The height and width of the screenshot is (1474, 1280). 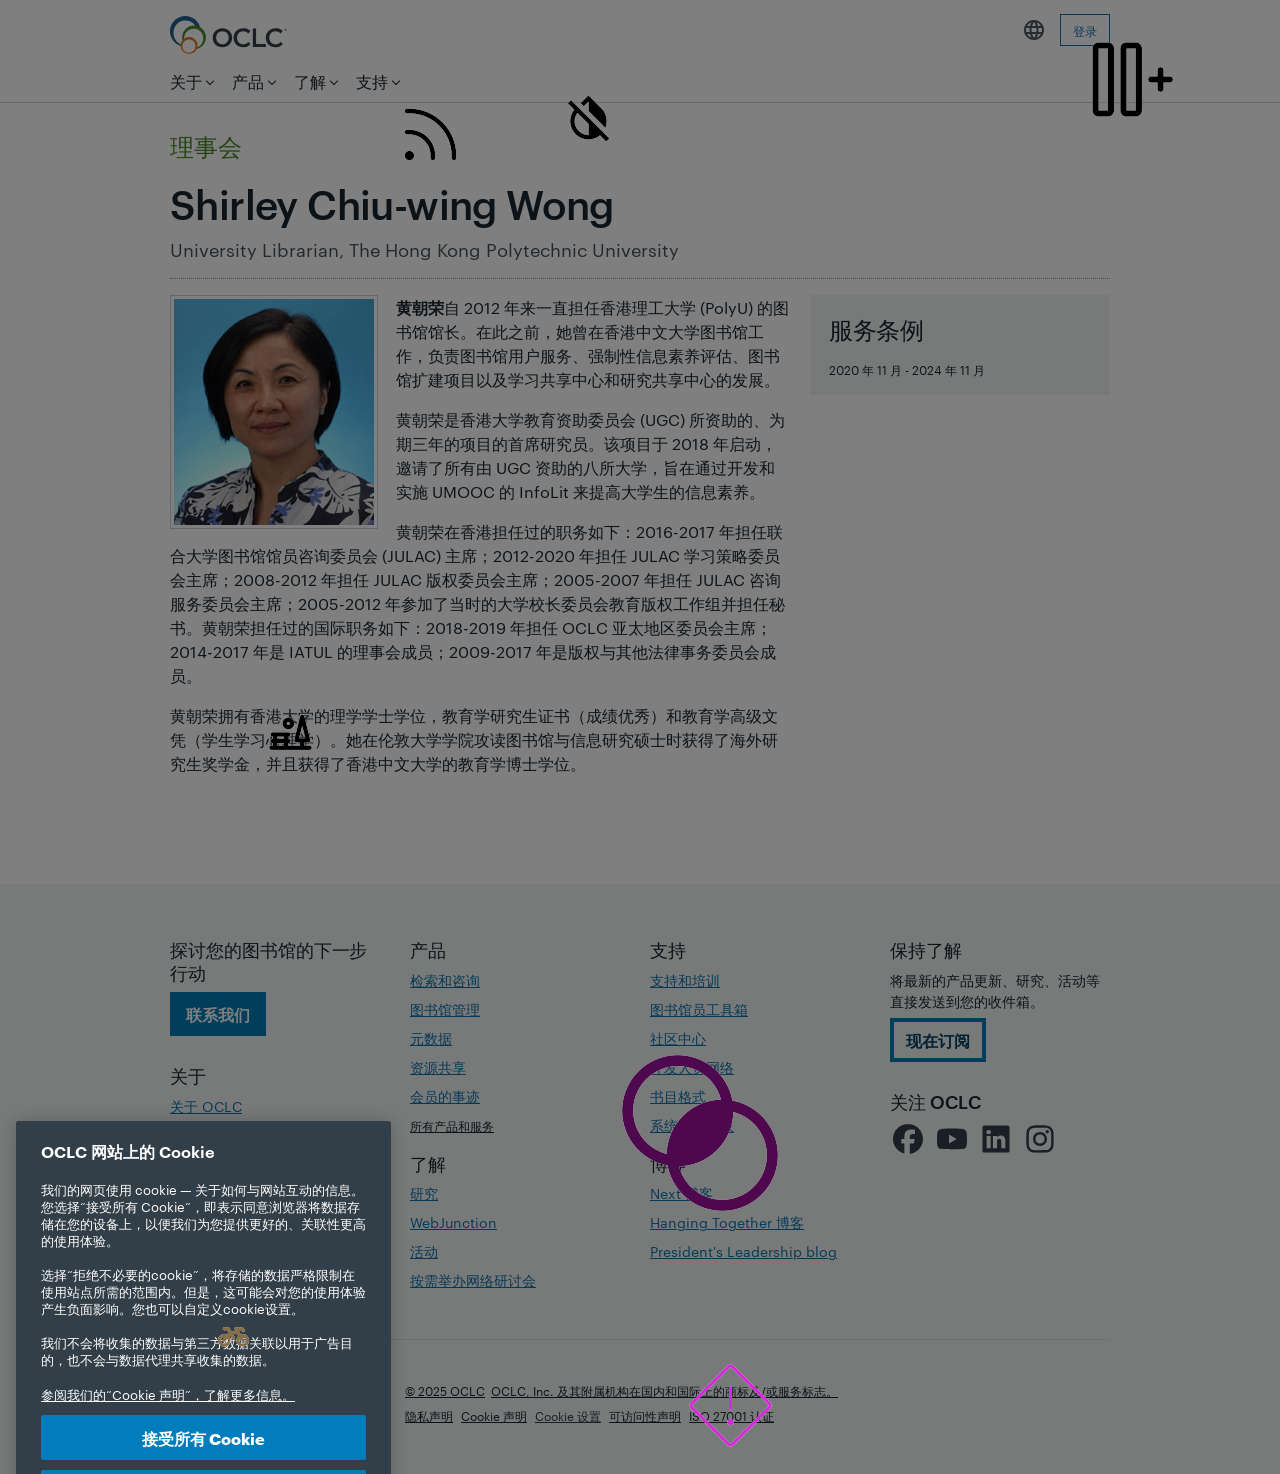 I want to click on subscribe to RSS feed, so click(x=430, y=134).